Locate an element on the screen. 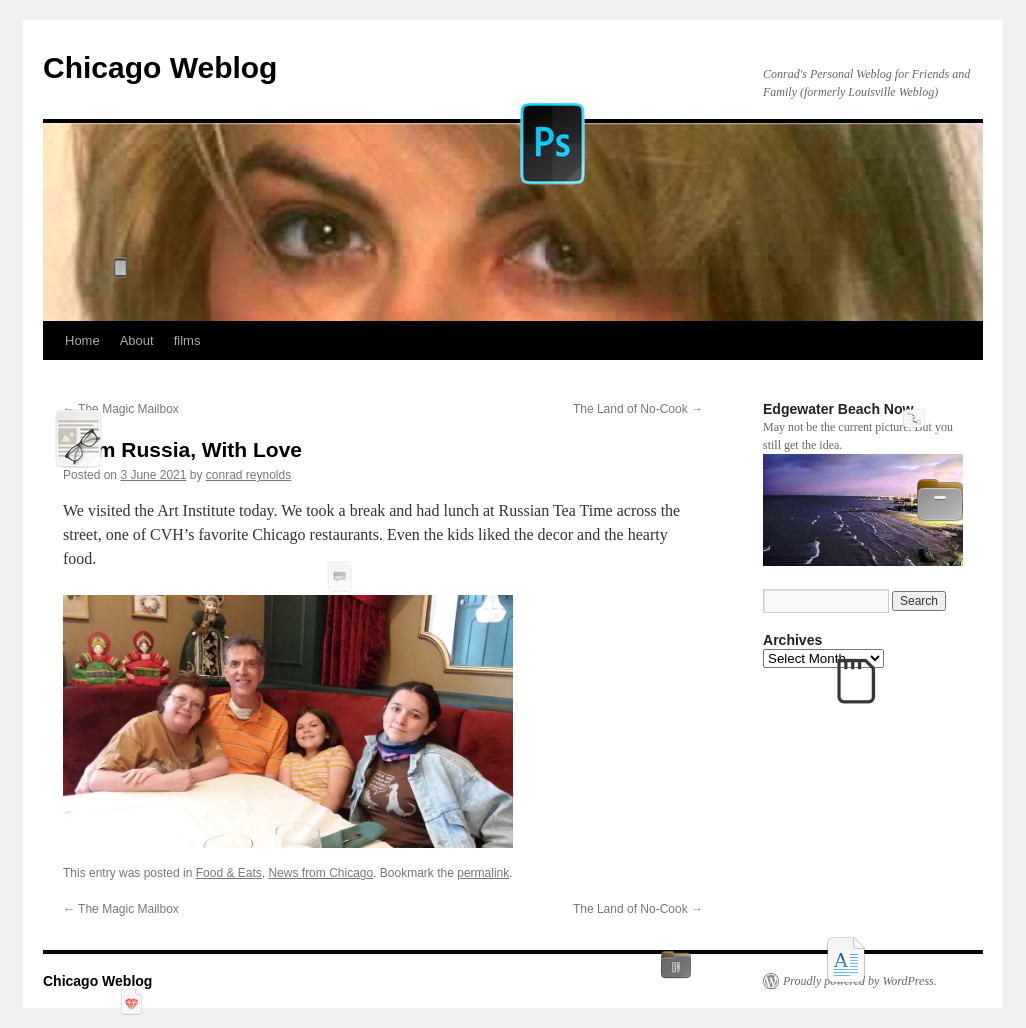  open documents viewer app is located at coordinates (78, 438).